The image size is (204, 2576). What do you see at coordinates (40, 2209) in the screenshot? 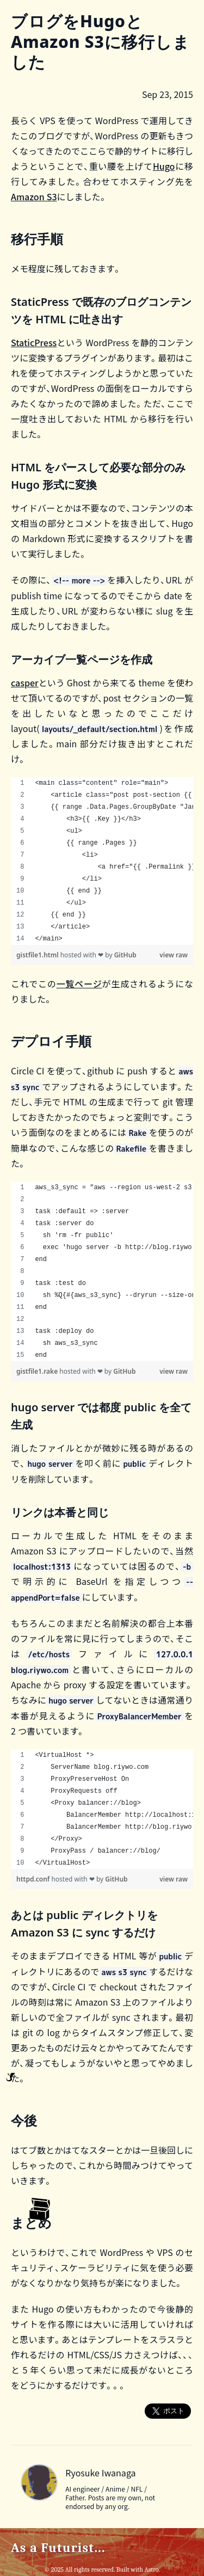
I see `open treasure chest to collect rewards` at bounding box center [40, 2209].